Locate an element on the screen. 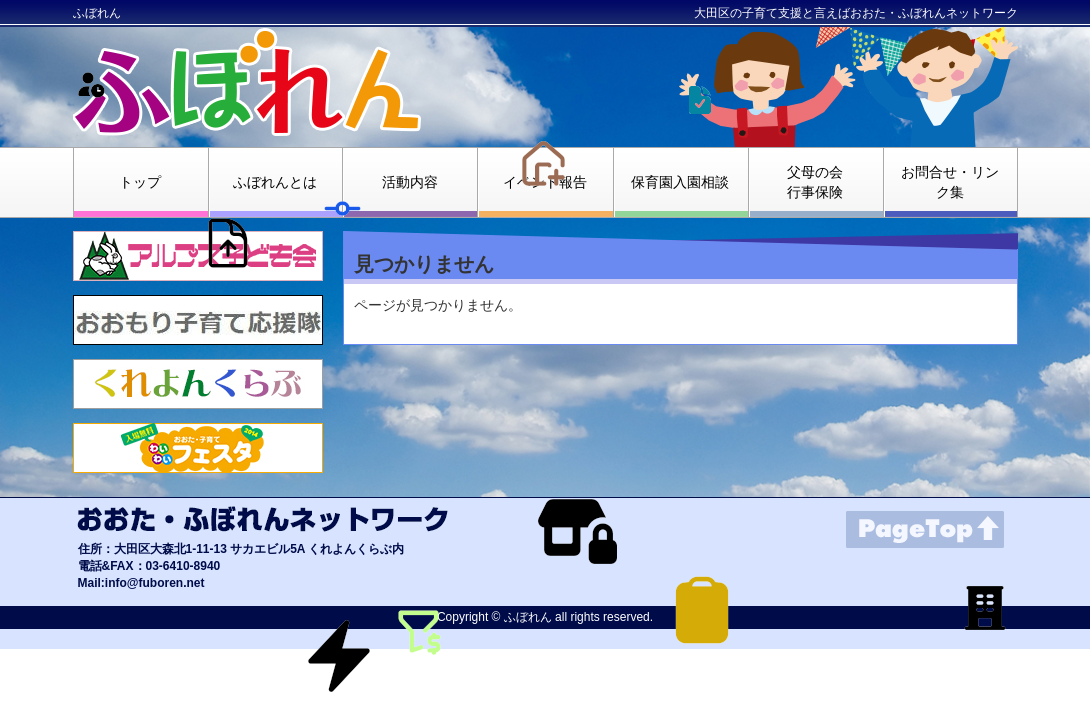  add a new home or property is located at coordinates (543, 164).